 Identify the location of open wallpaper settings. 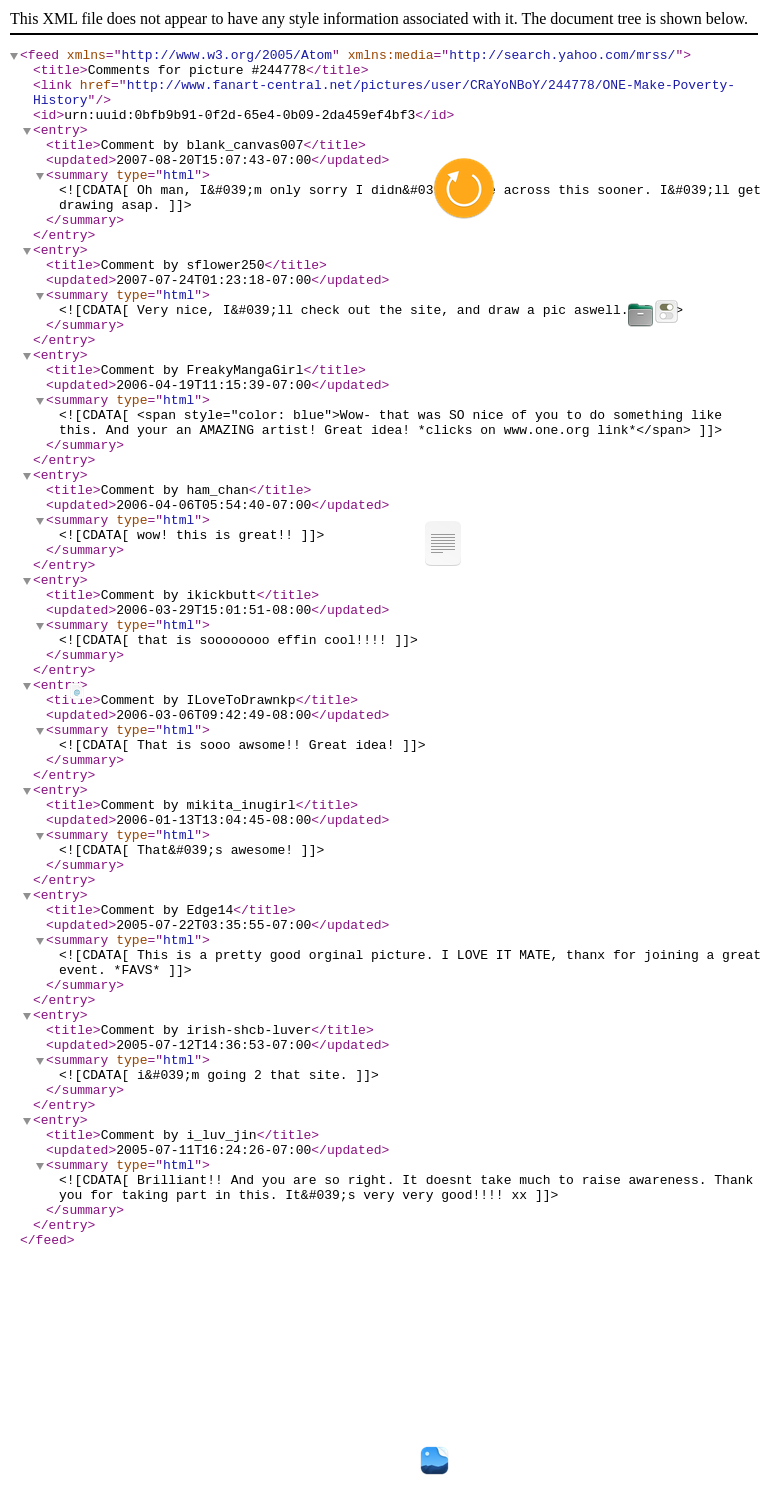
(434, 1460).